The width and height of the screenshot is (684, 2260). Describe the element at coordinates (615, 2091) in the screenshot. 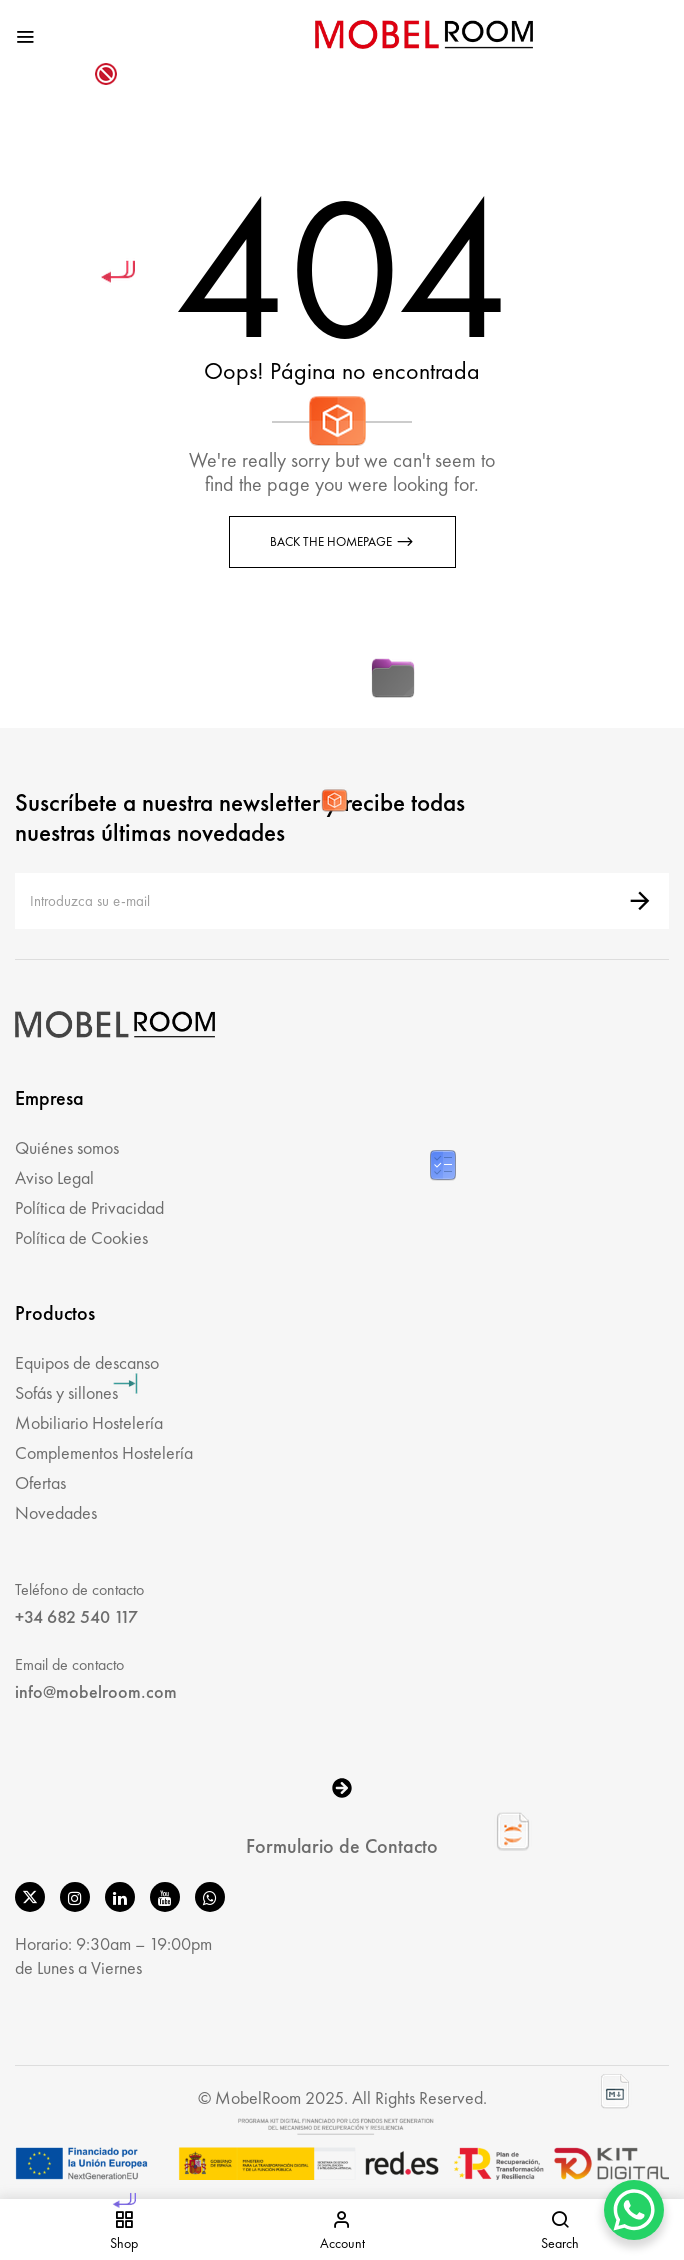

I see `a markdown text file` at that location.